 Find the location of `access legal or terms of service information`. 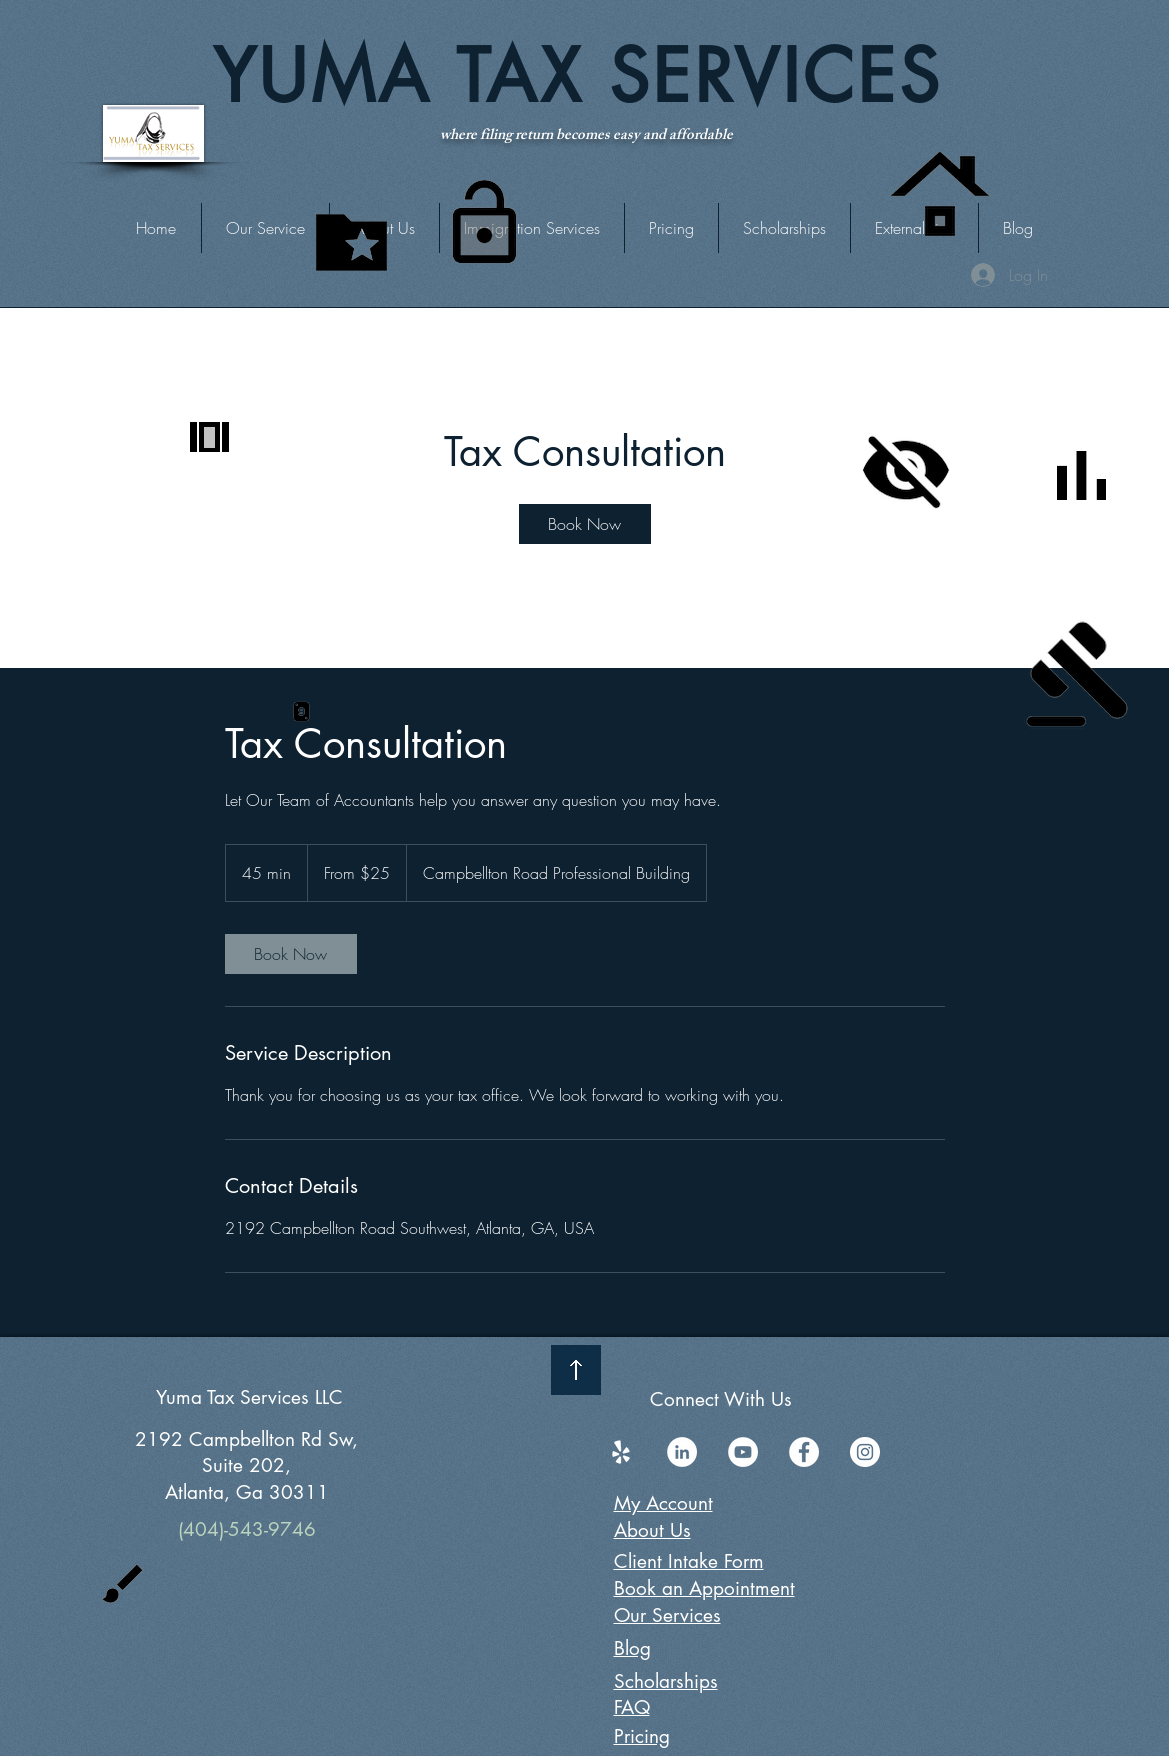

access legal or terms of service information is located at coordinates (1081, 672).